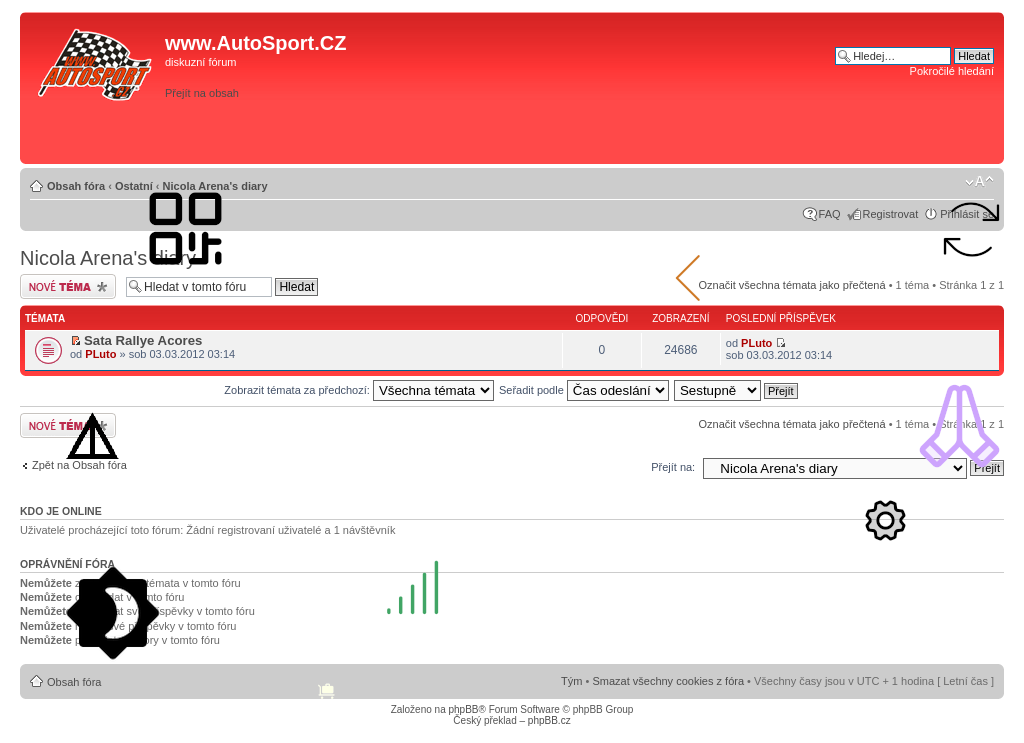  What do you see at coordinates (185, 228) in the screenshot?
I see `scan or display a QR code` at bounding box center [185, 228].